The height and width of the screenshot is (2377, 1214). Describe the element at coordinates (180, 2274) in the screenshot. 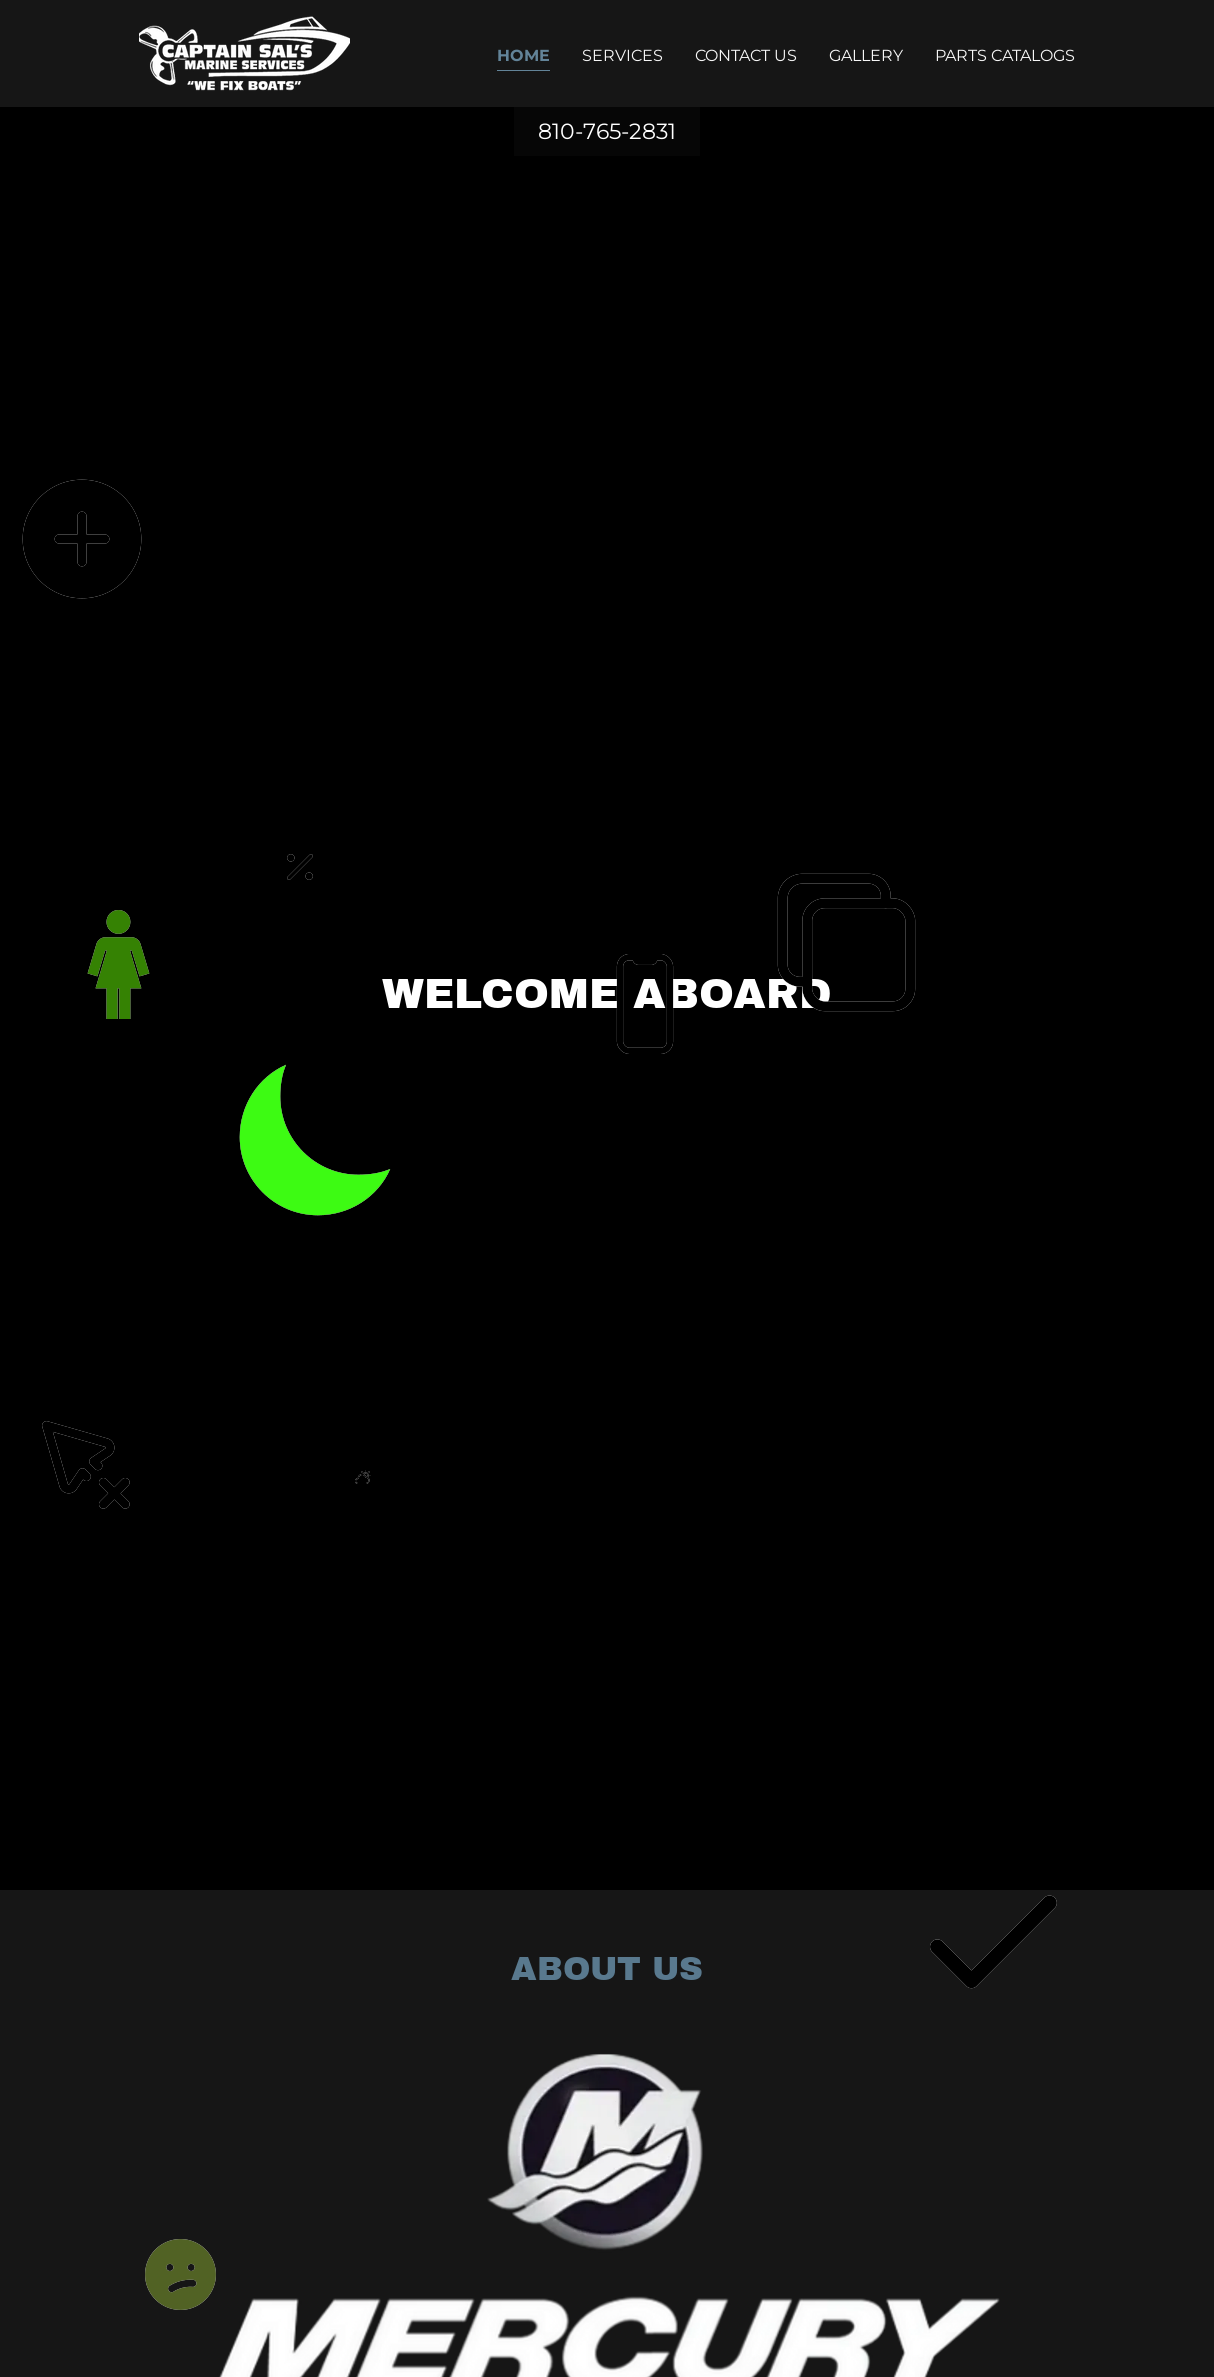

I see `indicates a confused or uncertain state` at that location.